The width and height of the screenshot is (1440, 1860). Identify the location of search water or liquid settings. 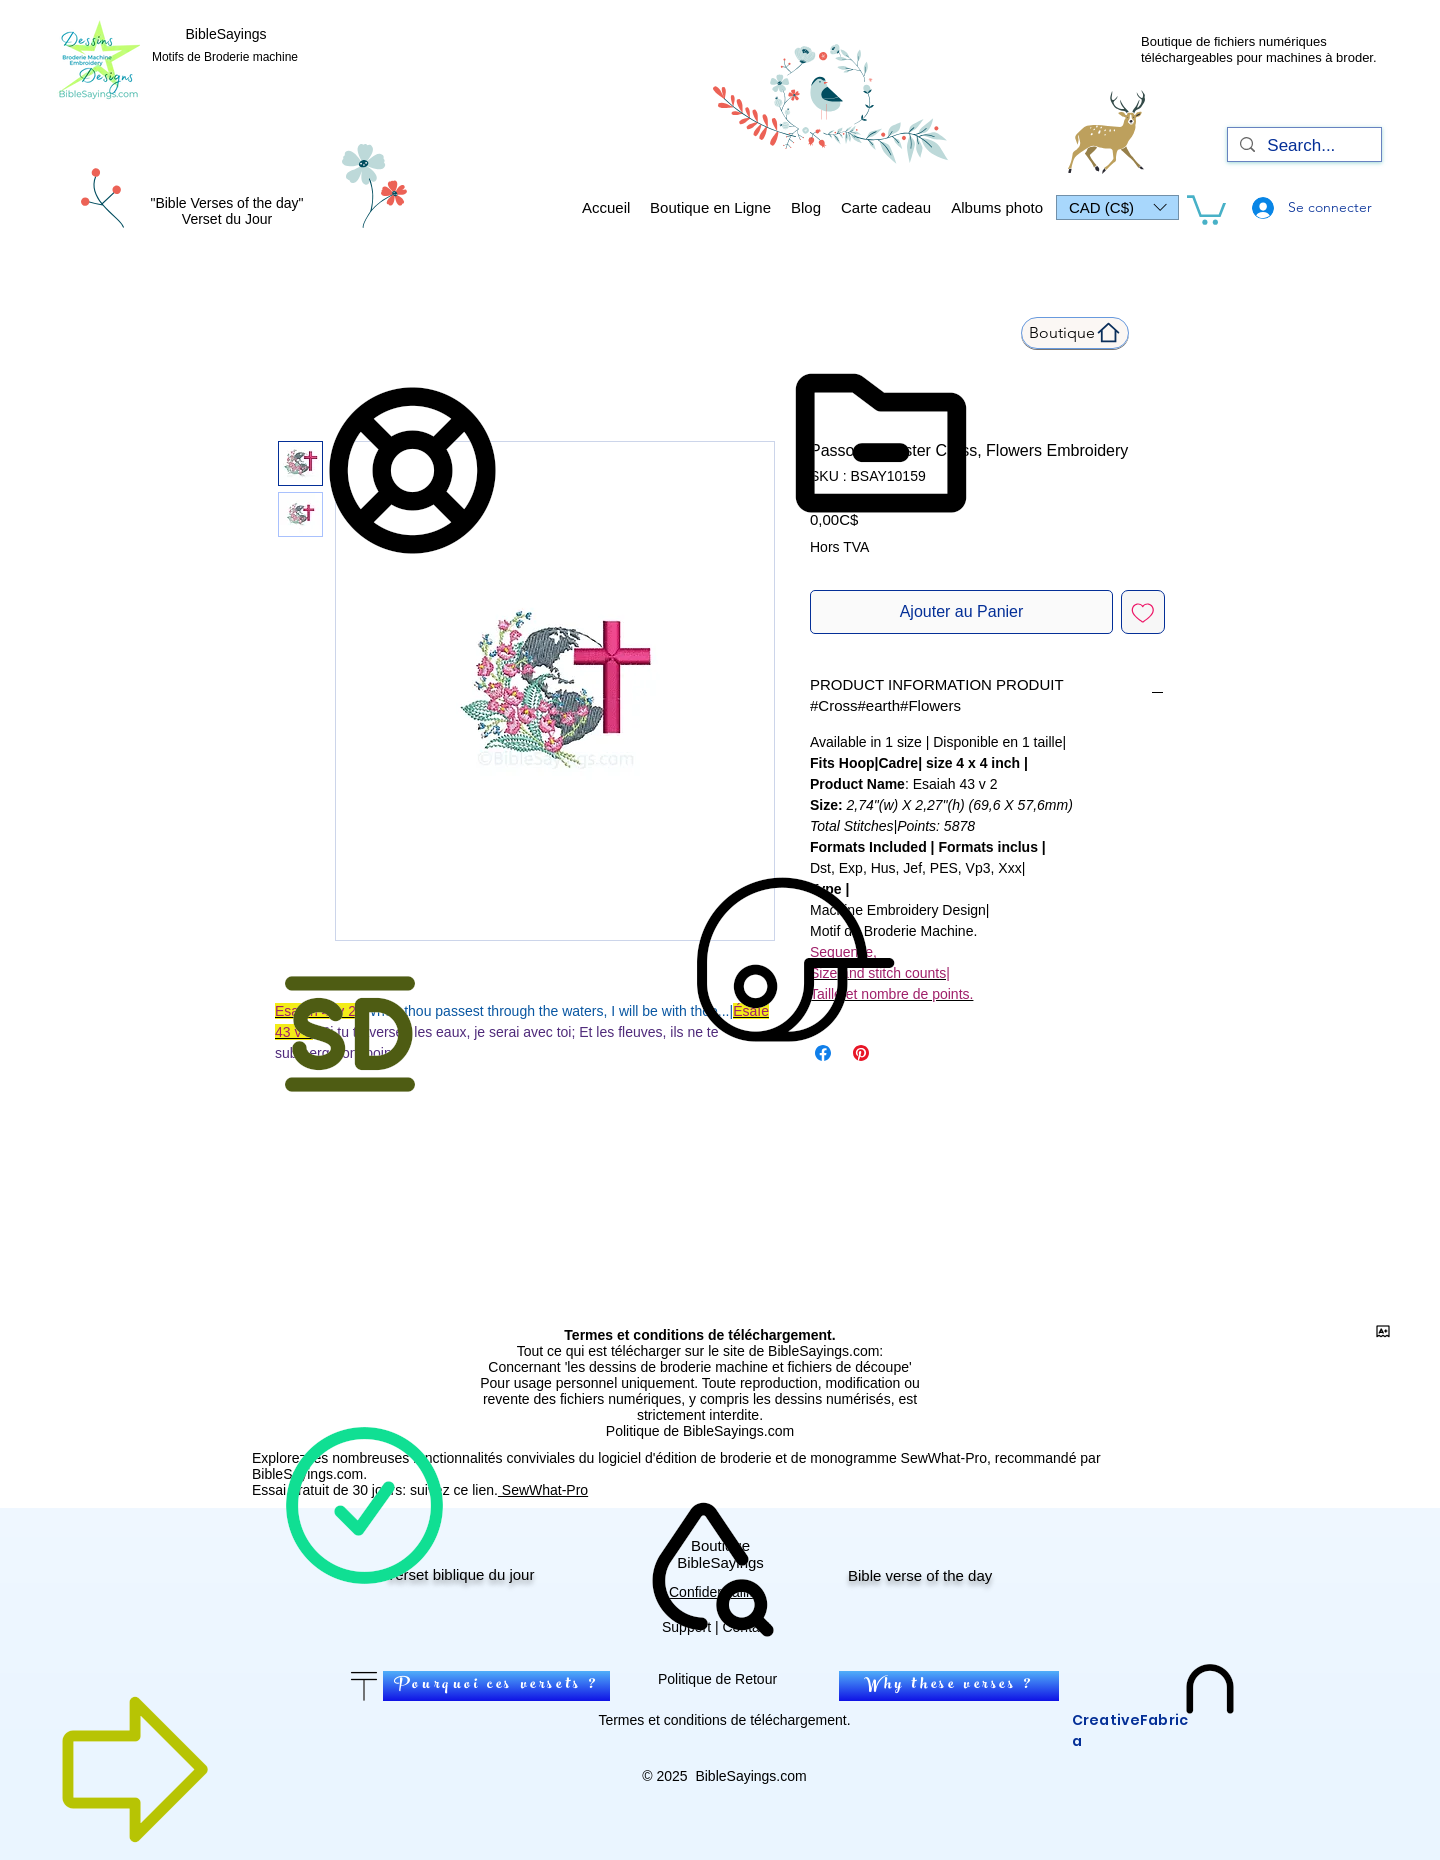
(703, 1566).